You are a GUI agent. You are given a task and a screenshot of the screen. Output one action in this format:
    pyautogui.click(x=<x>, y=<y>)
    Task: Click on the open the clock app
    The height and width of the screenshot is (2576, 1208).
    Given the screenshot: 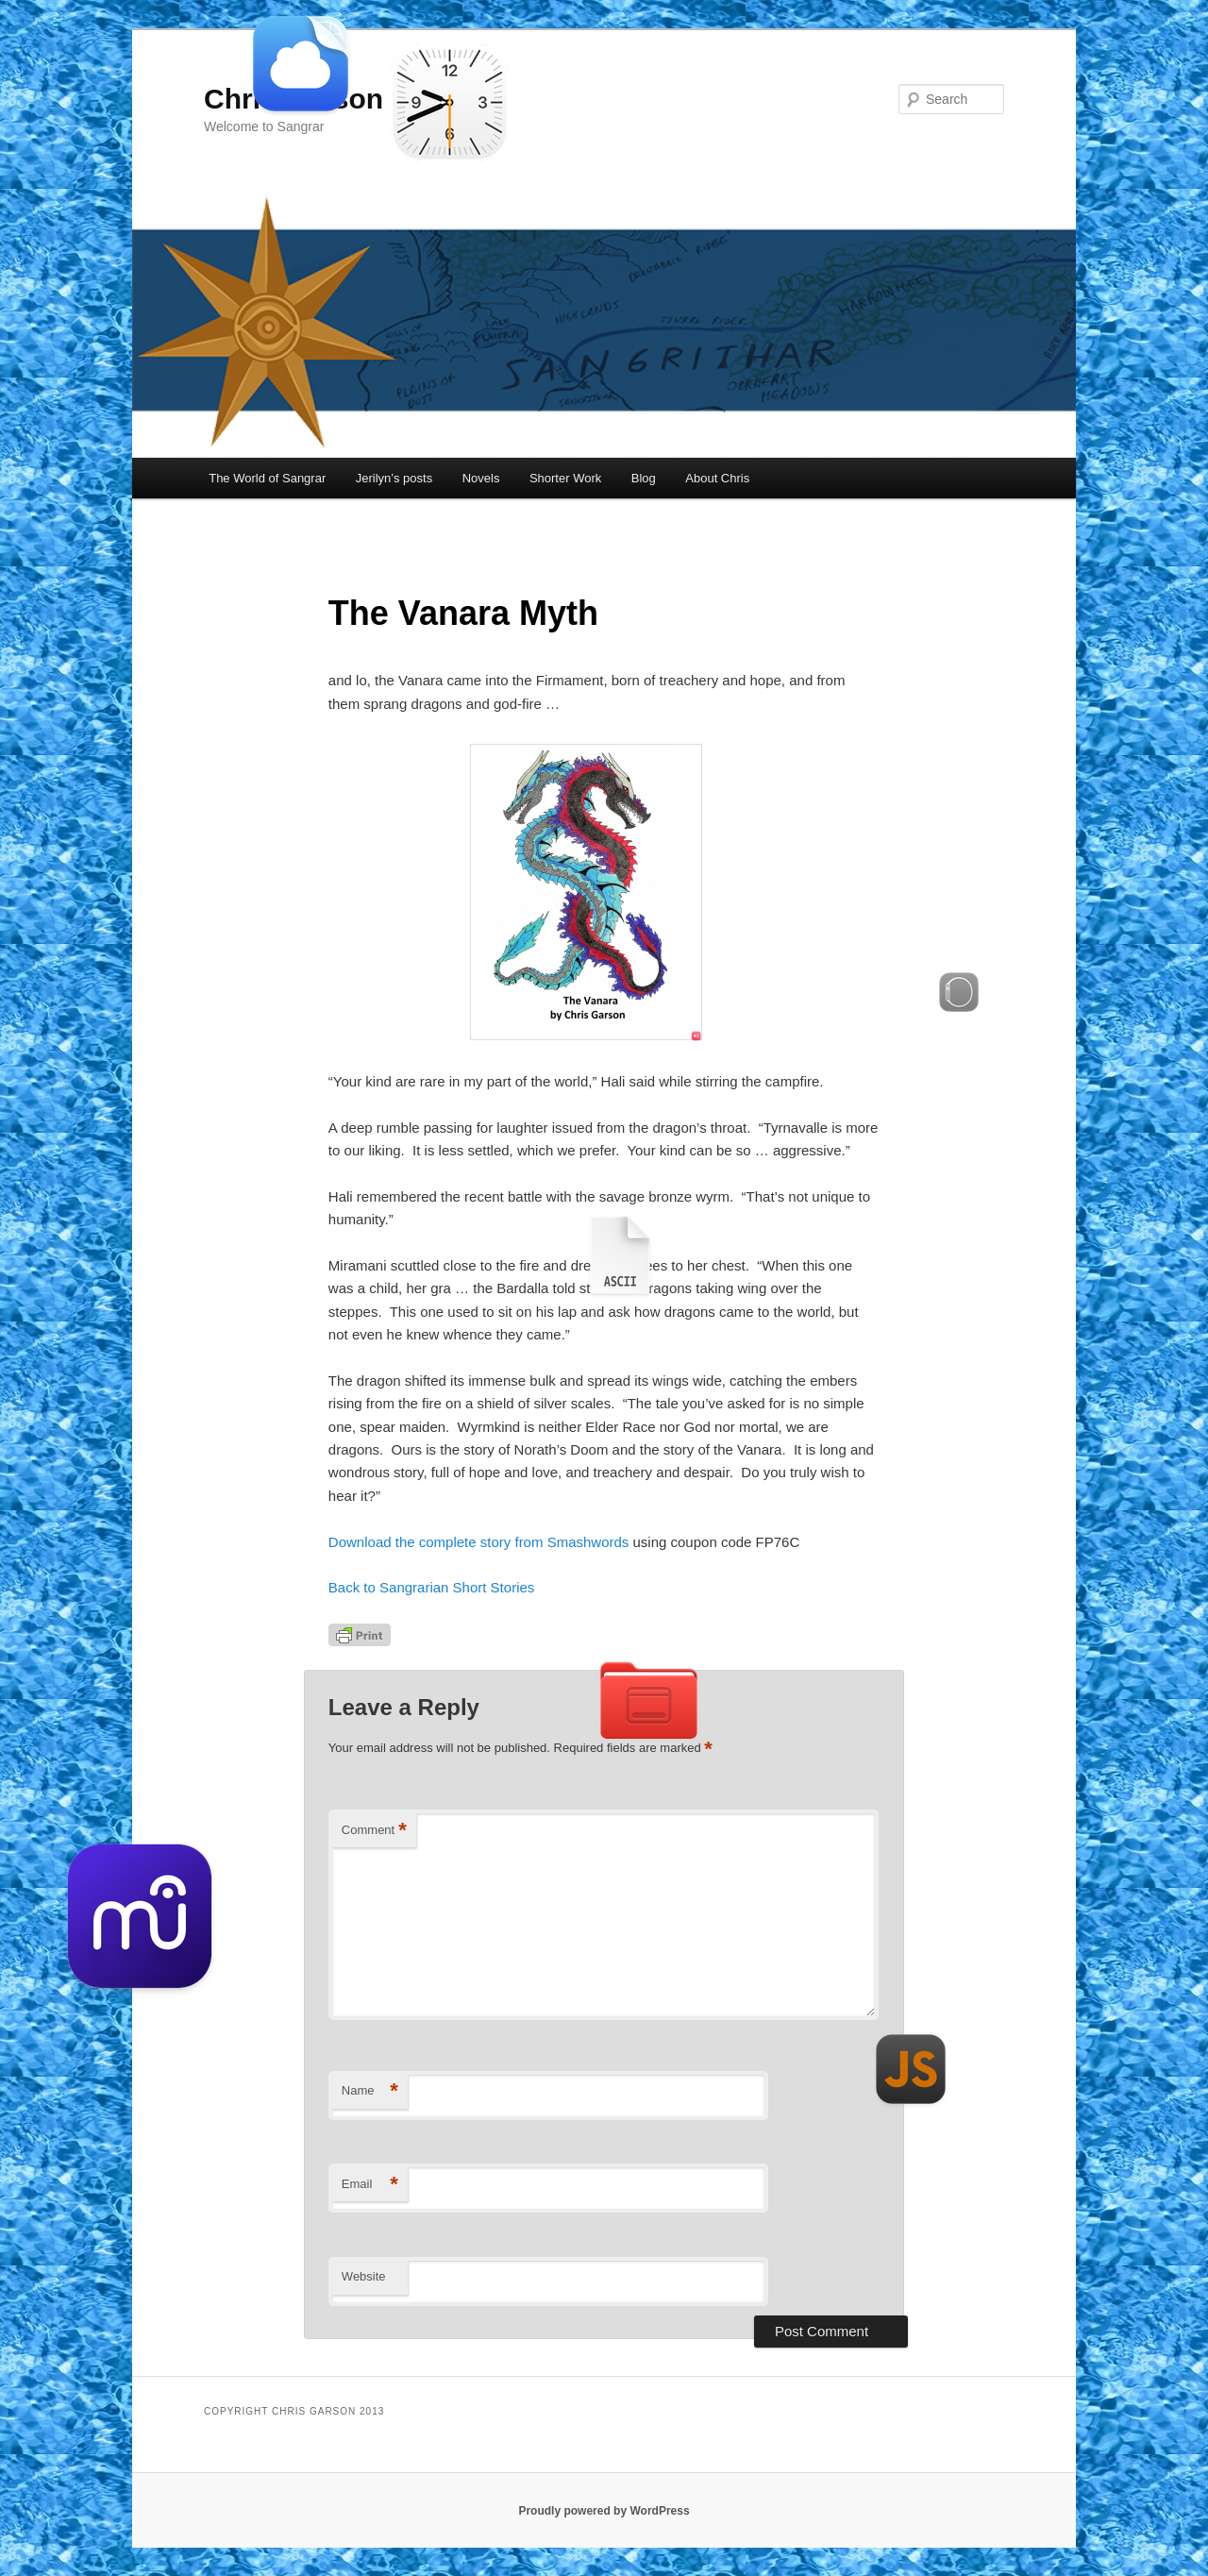 What is the action you would take?
    pyautogui.click(x=449, y=102)
    